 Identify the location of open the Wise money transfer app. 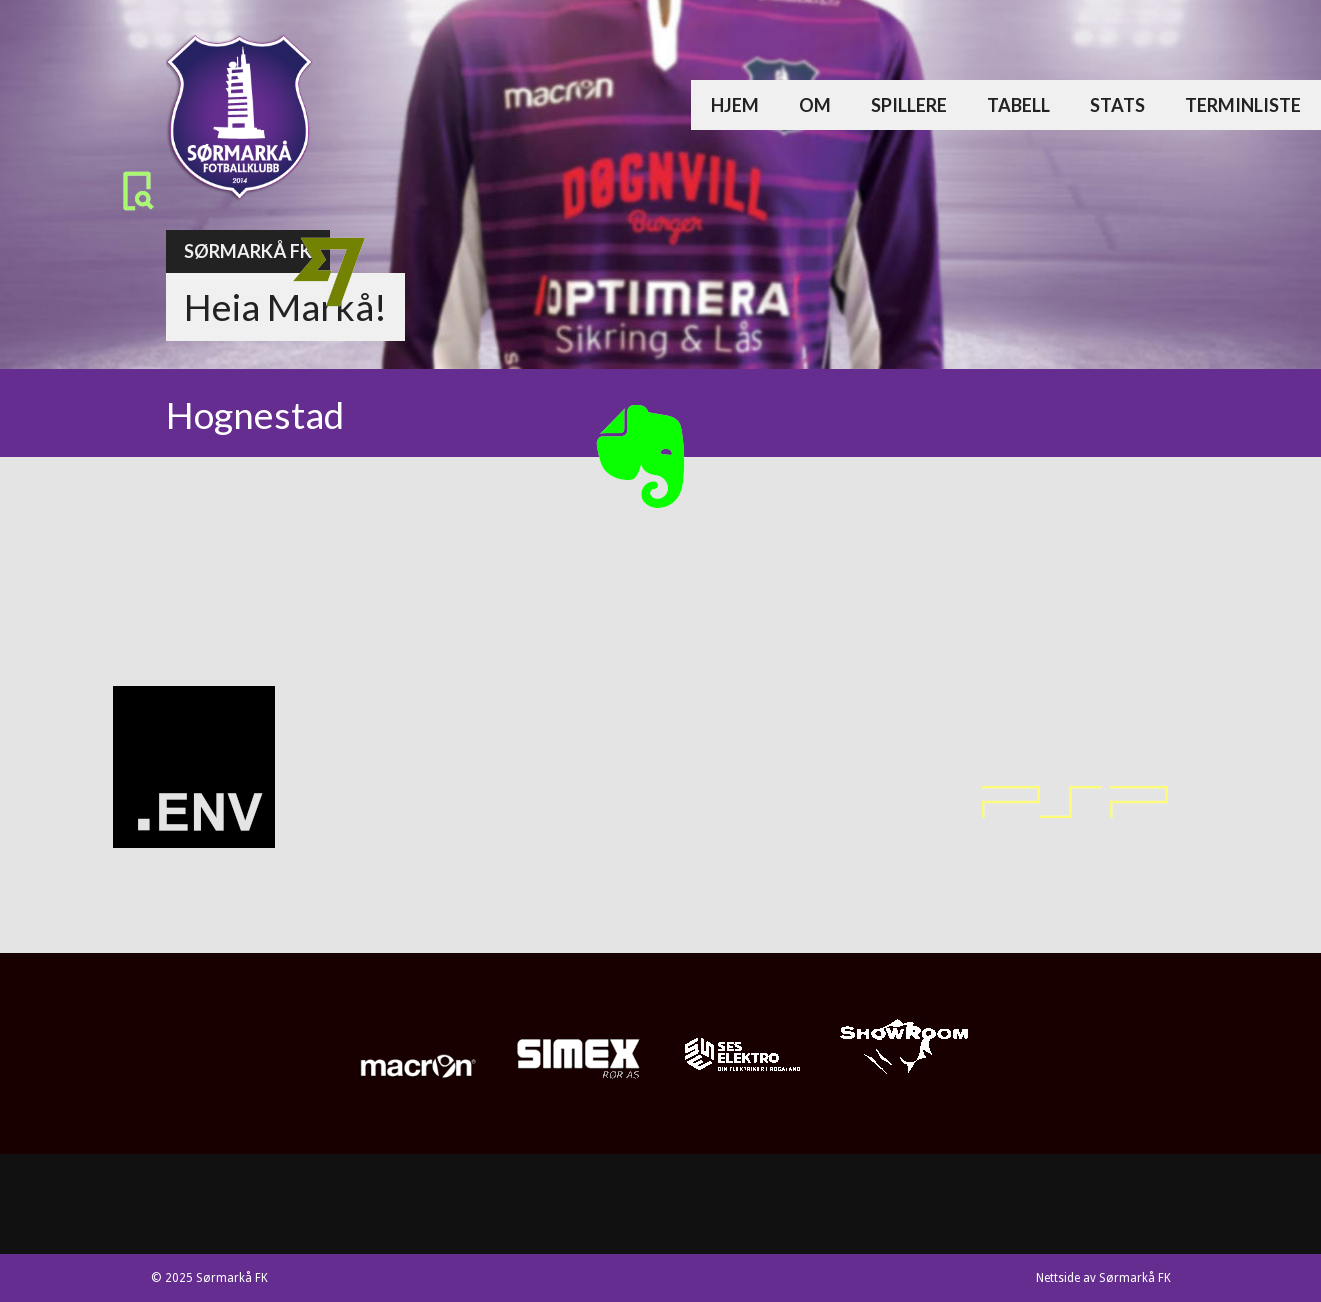
(329, 272).